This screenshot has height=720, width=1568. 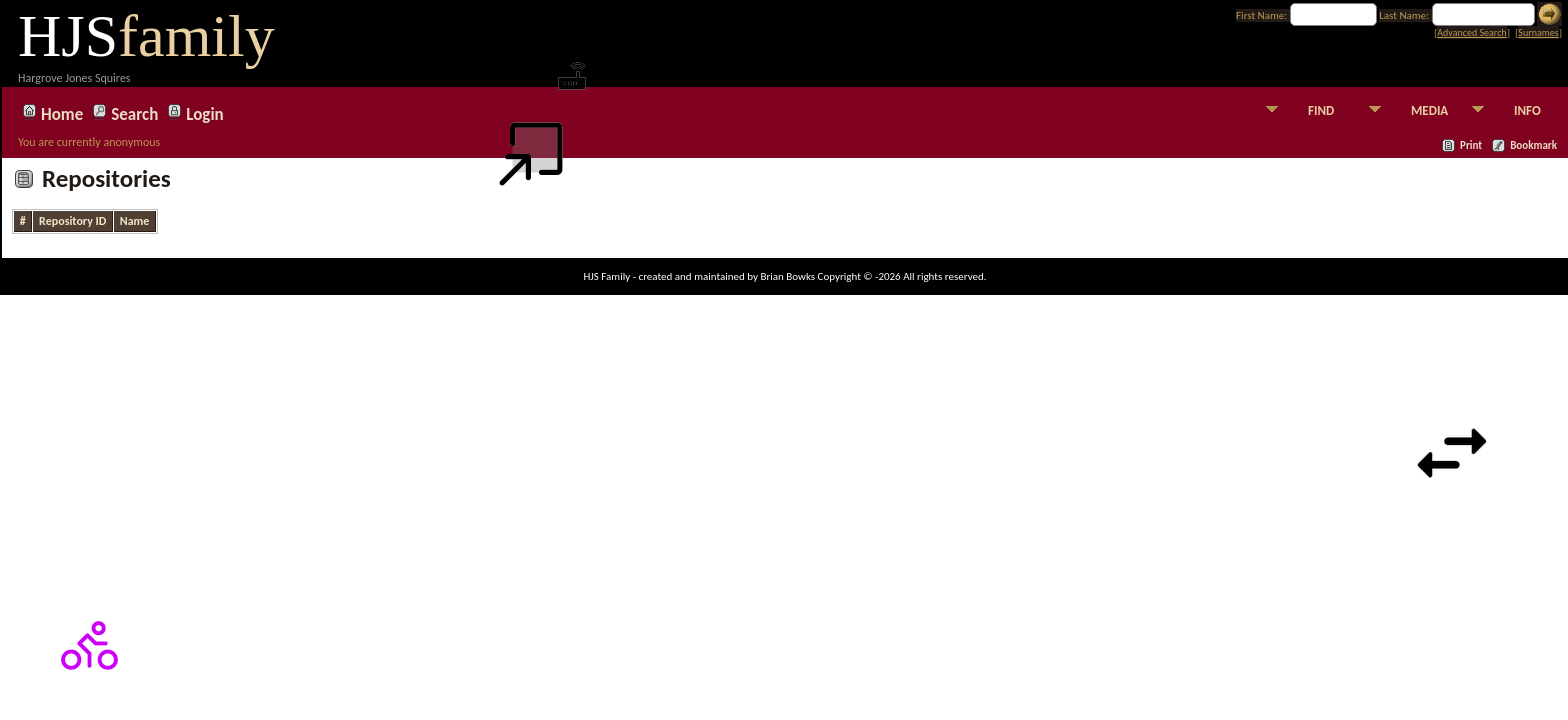 What do you see at coordinates (531, 154) in the screenshot?
I see `import or bring content into a container` at bounding box center [531, 154].